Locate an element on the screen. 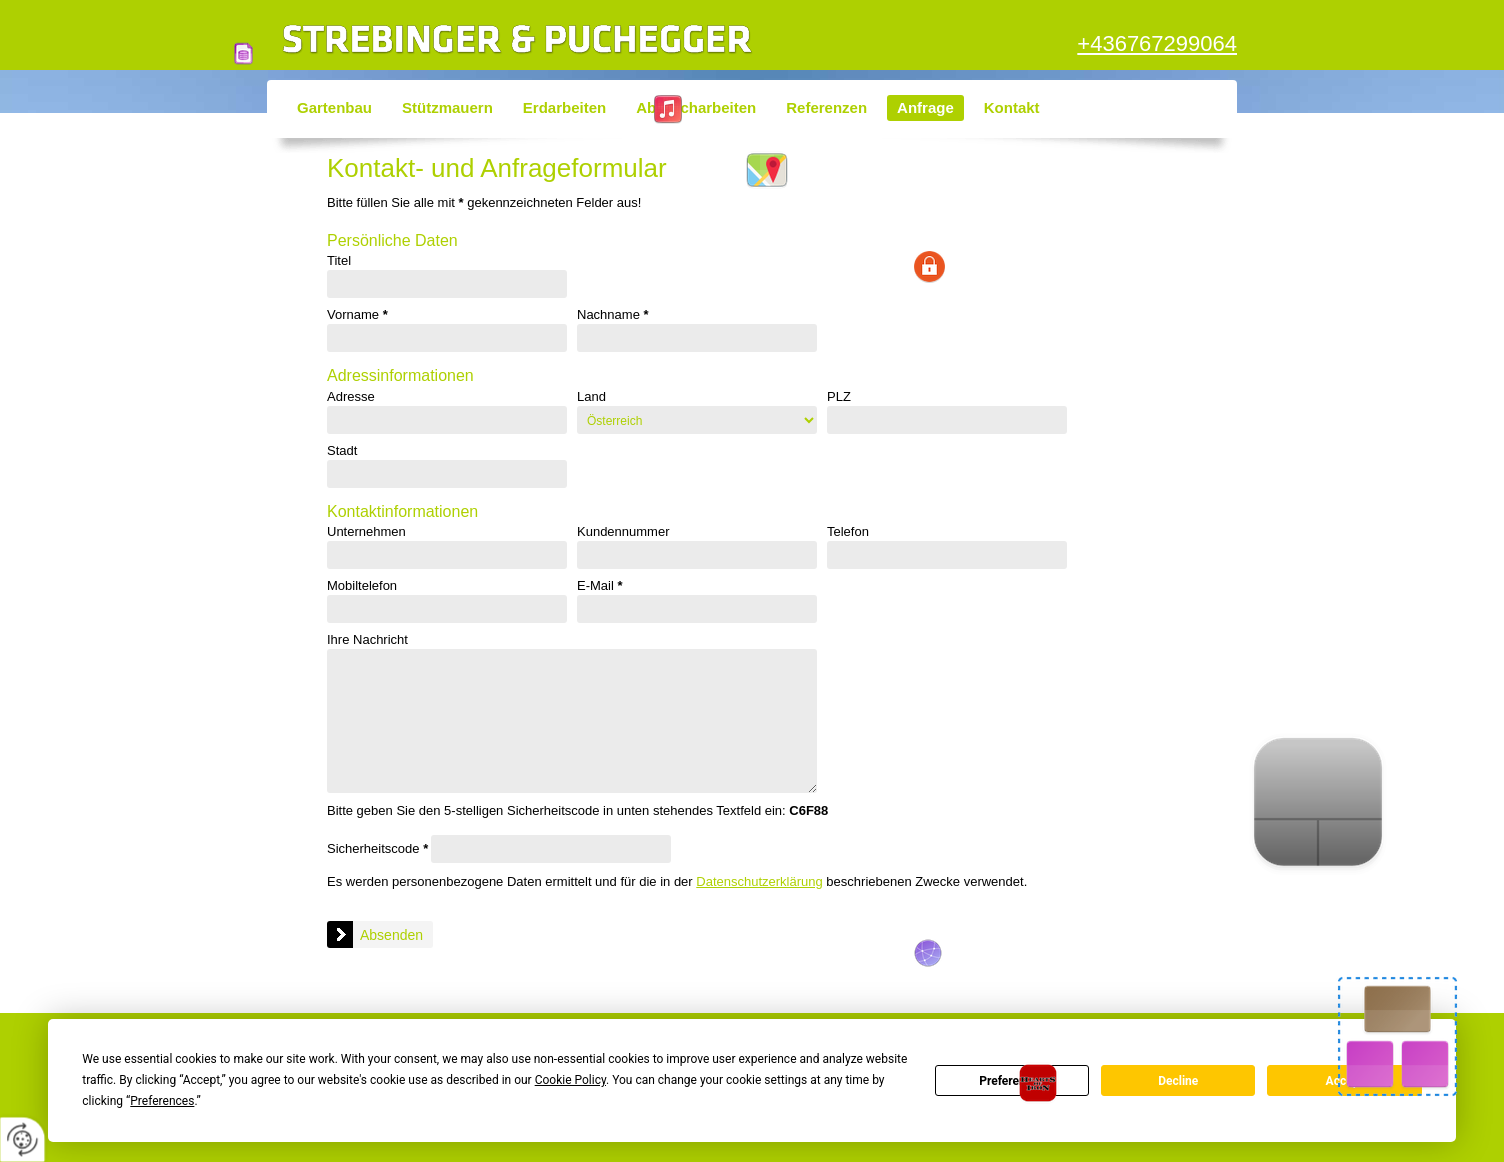  select all items in the current view is located at coordinates (1397, 1036).